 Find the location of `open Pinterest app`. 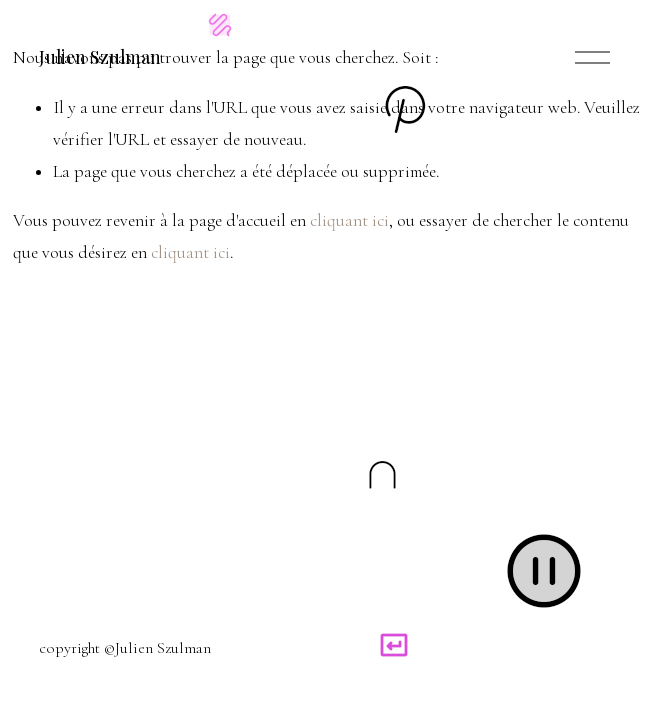

open Pinterest app is located at coordinates (403, 109).